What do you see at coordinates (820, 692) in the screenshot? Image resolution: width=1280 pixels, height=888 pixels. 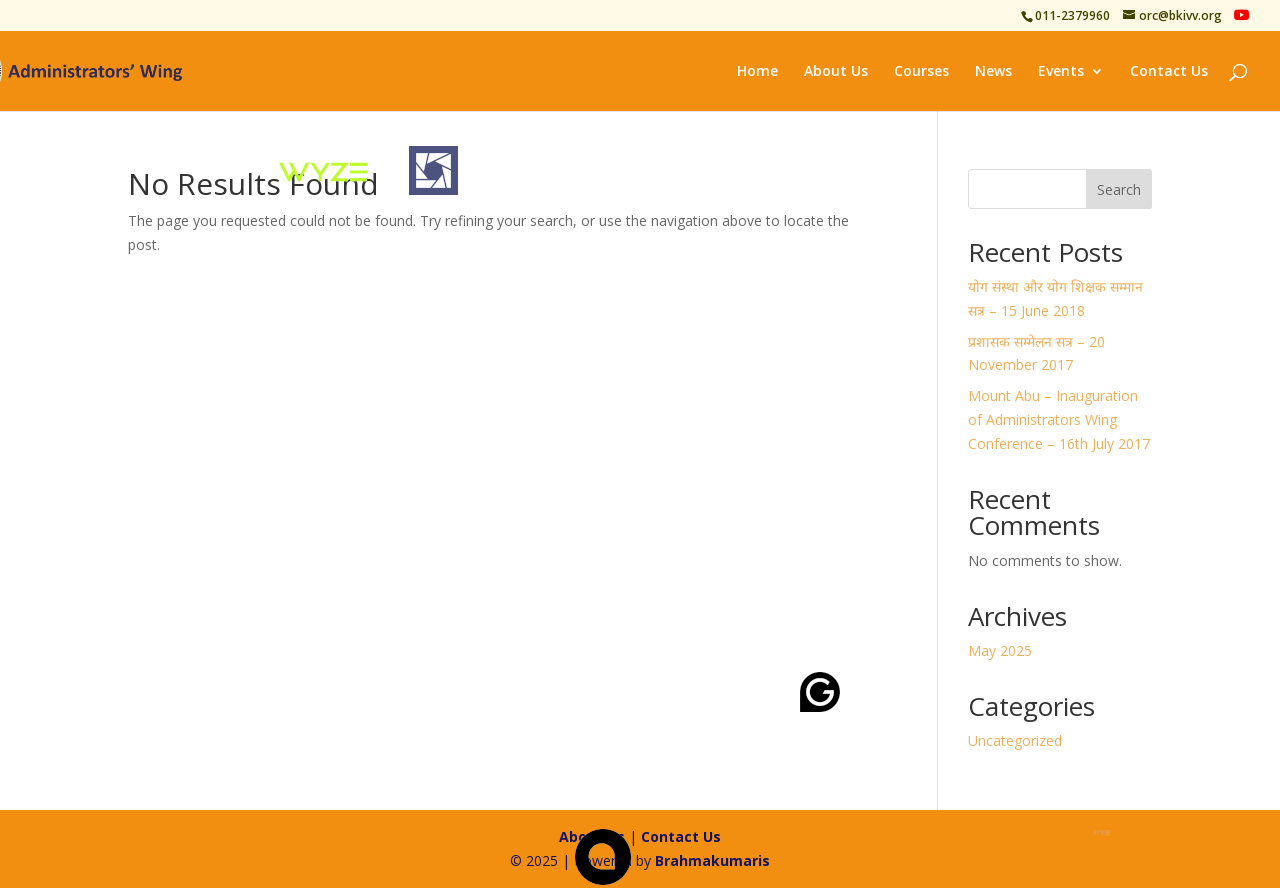 I see `open Grammarly writing assistant` at bounding box center [820, 692].